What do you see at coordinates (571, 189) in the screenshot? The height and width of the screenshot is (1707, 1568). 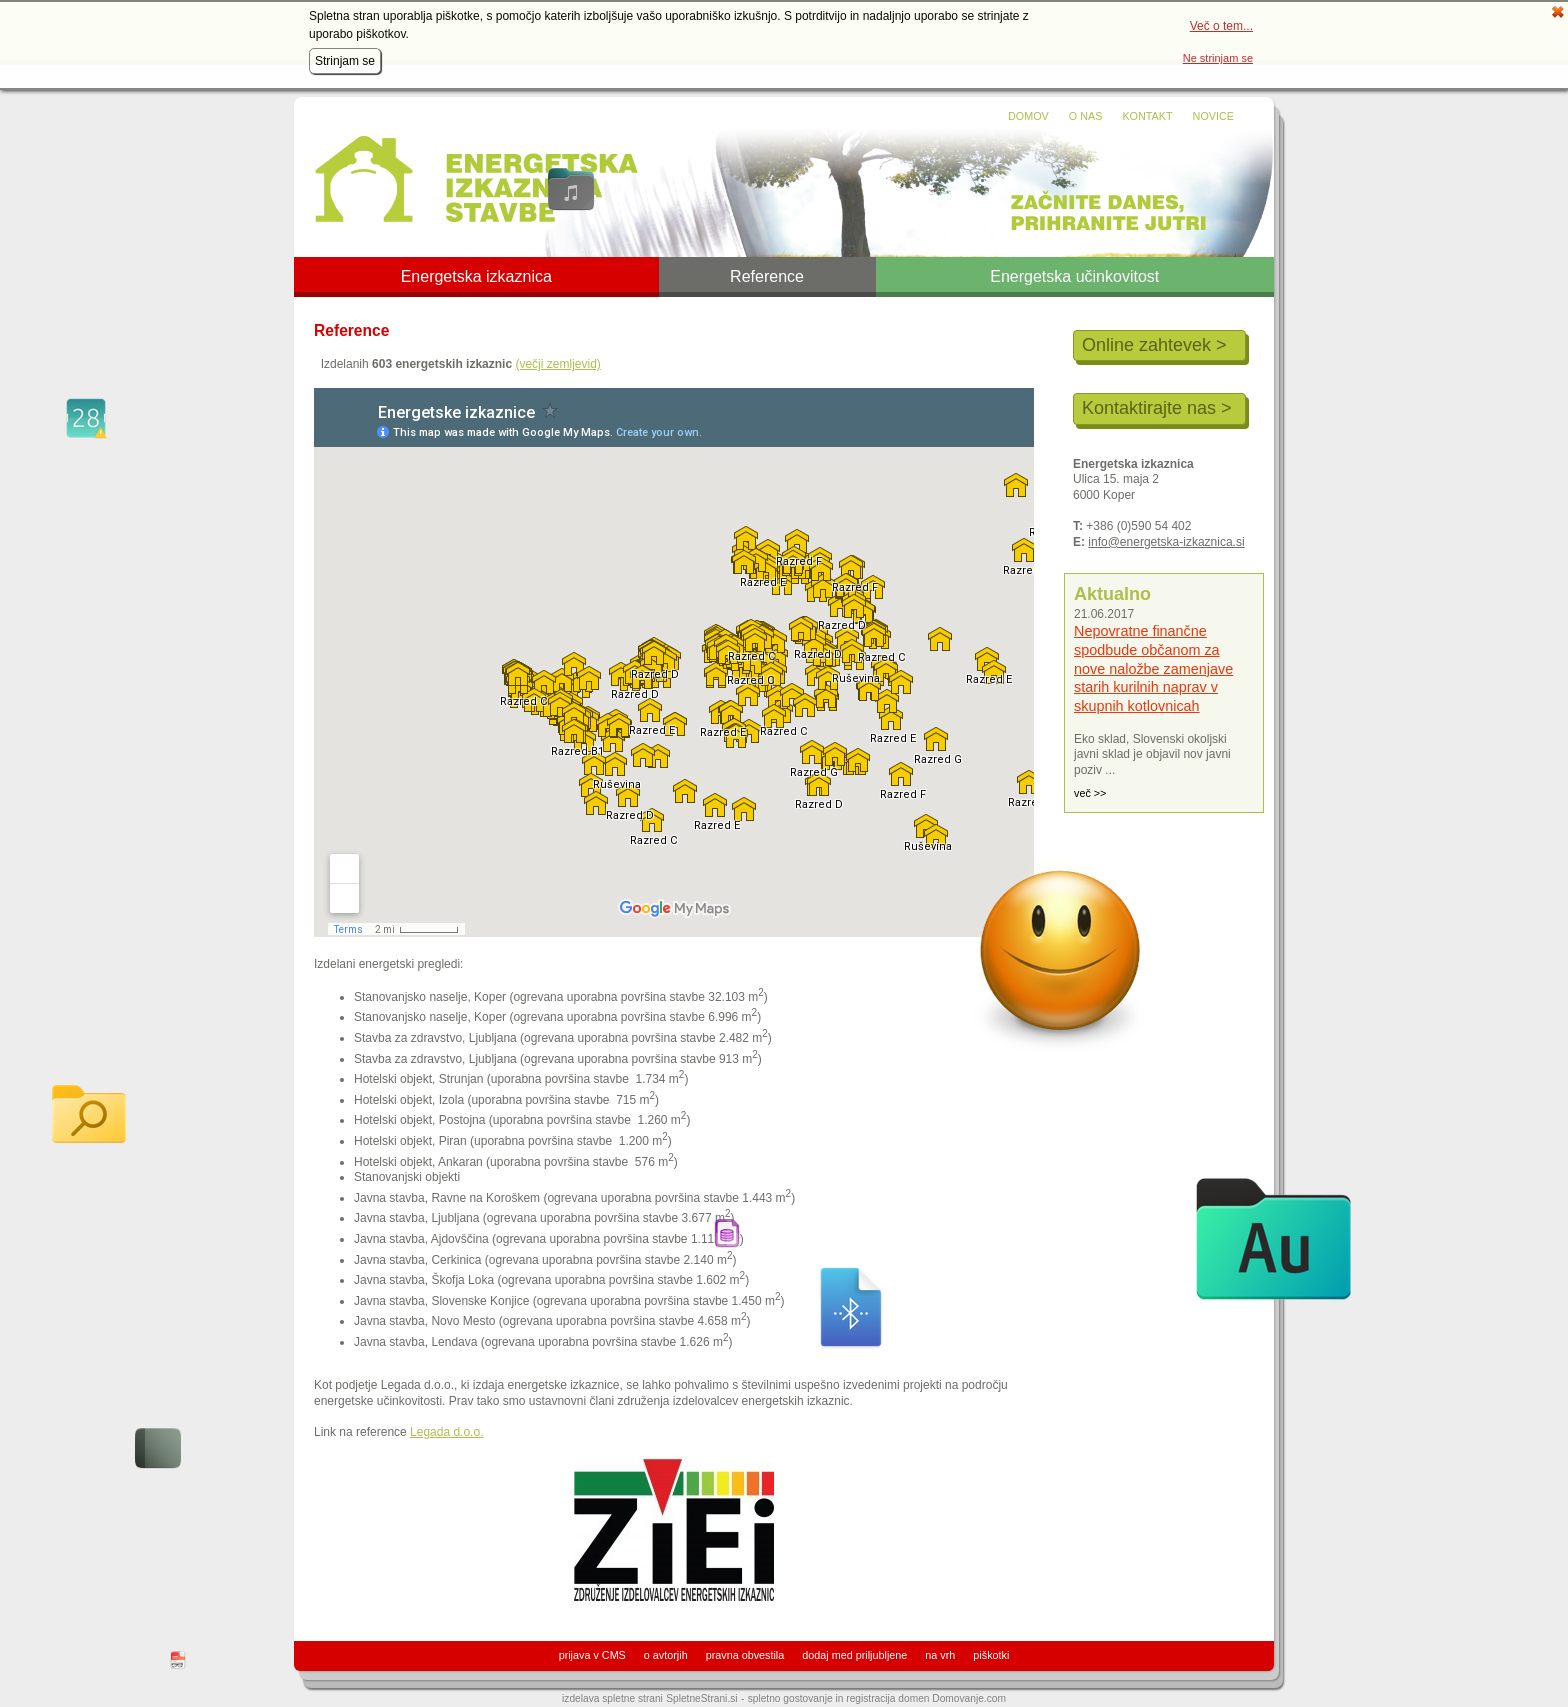 I see `open your music folder` at bounding box center [571, 189].